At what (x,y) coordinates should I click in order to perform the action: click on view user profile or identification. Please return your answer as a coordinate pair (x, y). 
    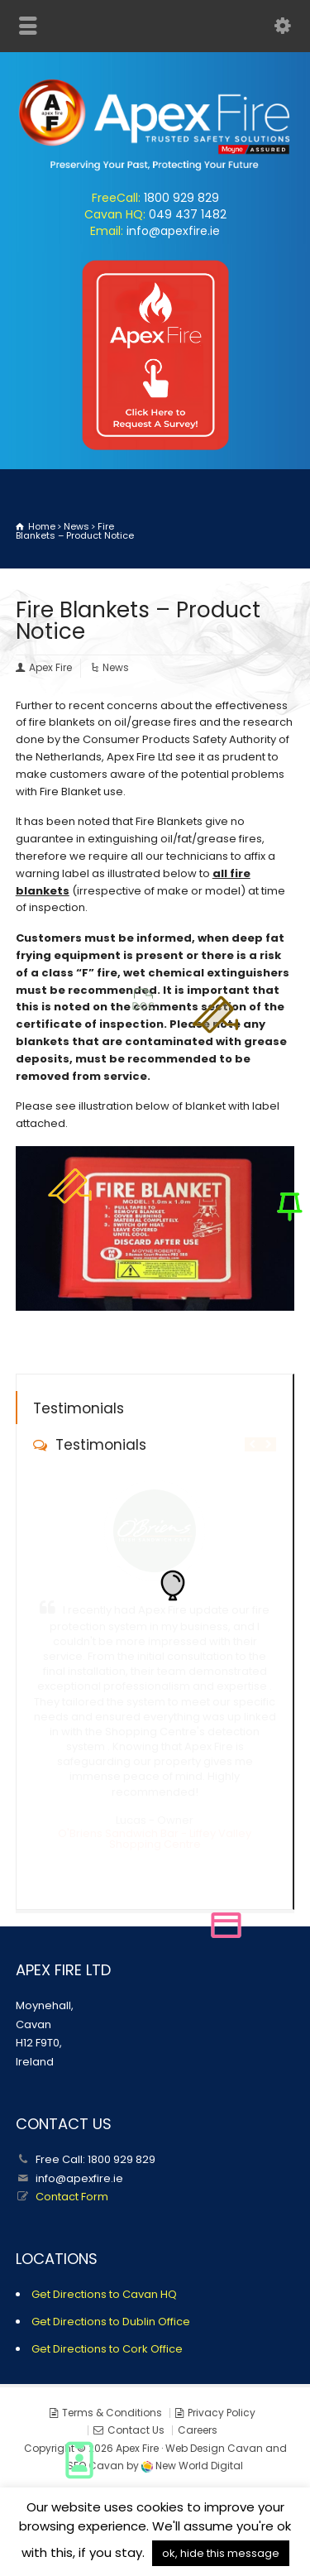
    Looking at the image, I should click on (79, 2460).